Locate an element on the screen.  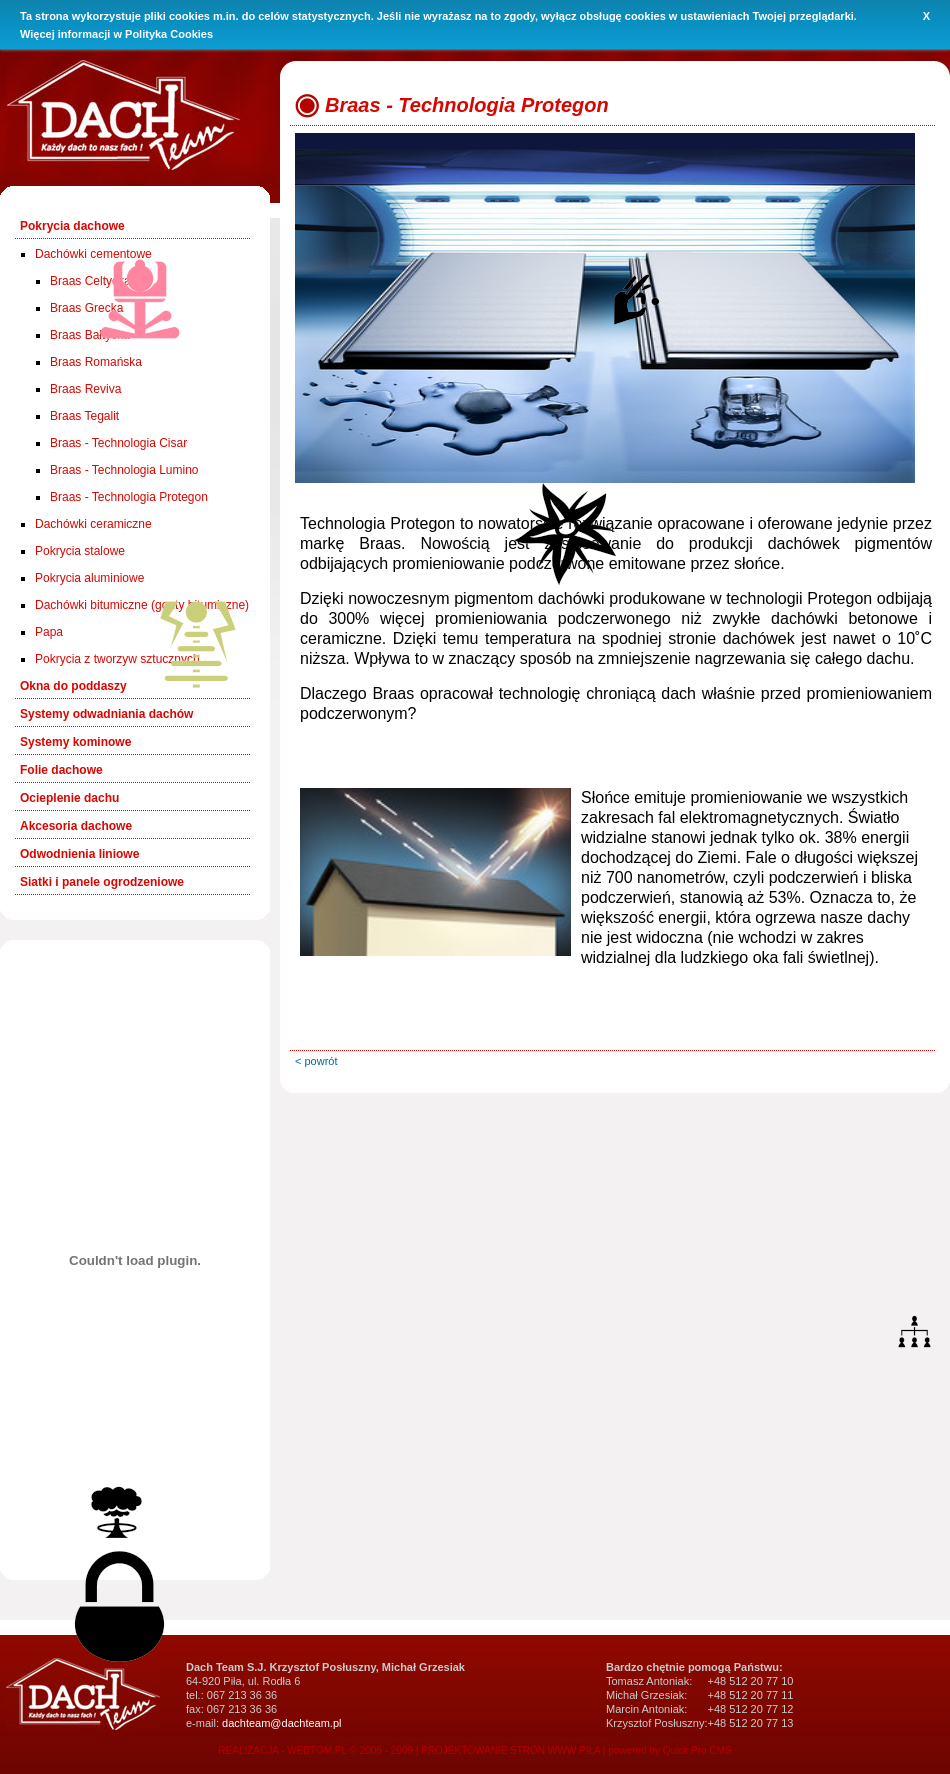
open meditation or mindfulness features is located at coordinates (565, 534).